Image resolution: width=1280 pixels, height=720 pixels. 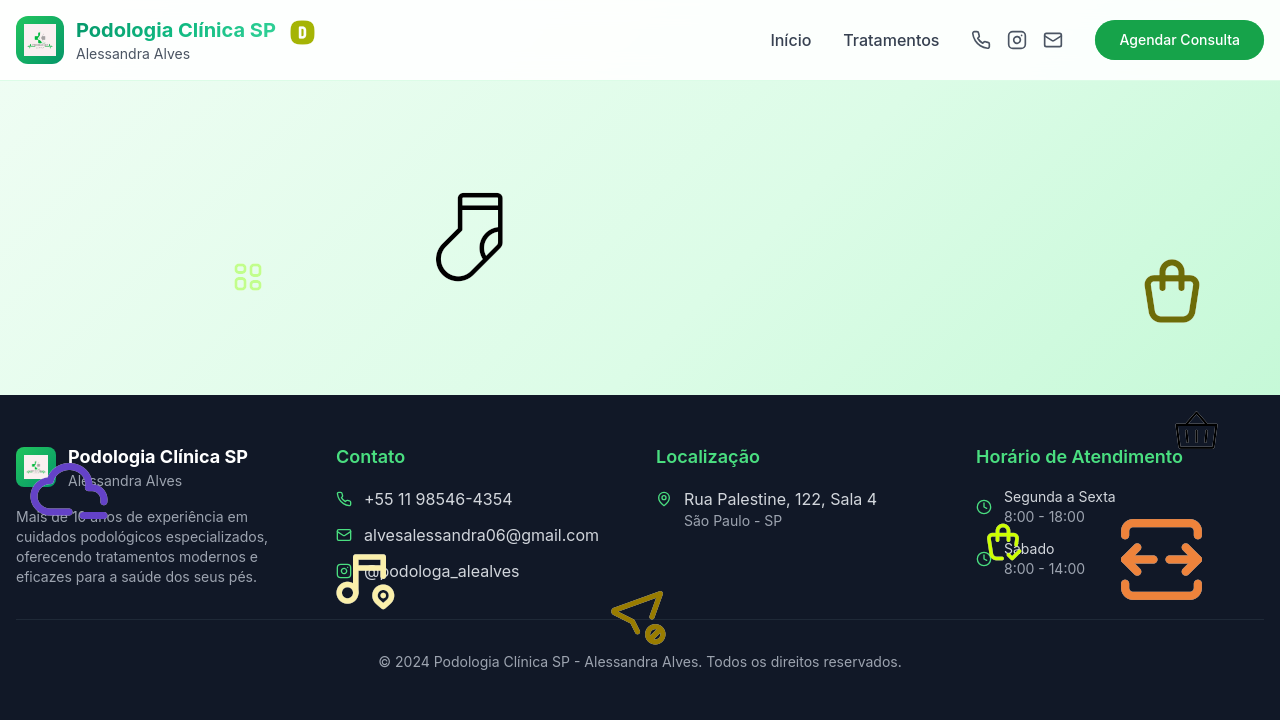 I want to click on view your shopping bag, so click(x=1172, y=291).